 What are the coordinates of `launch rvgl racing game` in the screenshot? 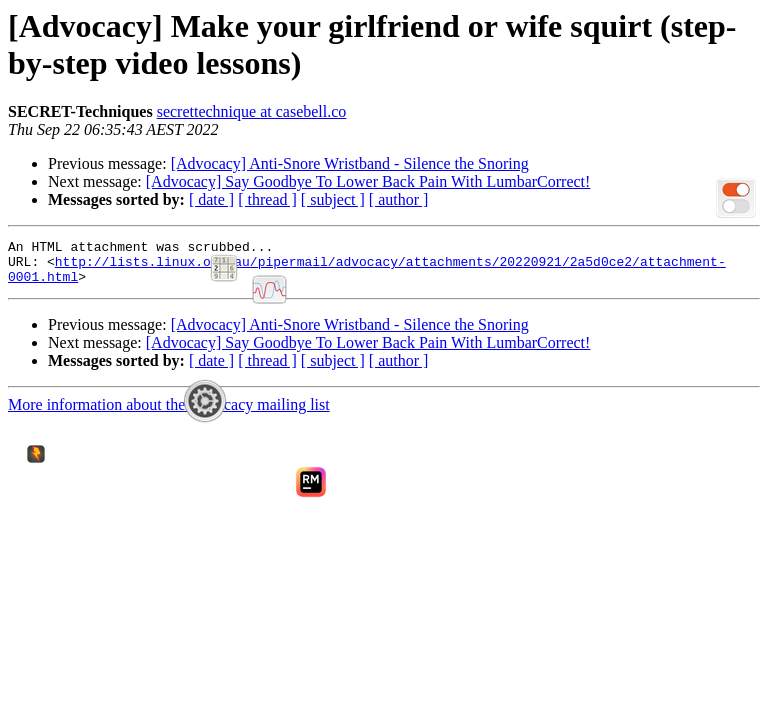 It's located at (36, 454).